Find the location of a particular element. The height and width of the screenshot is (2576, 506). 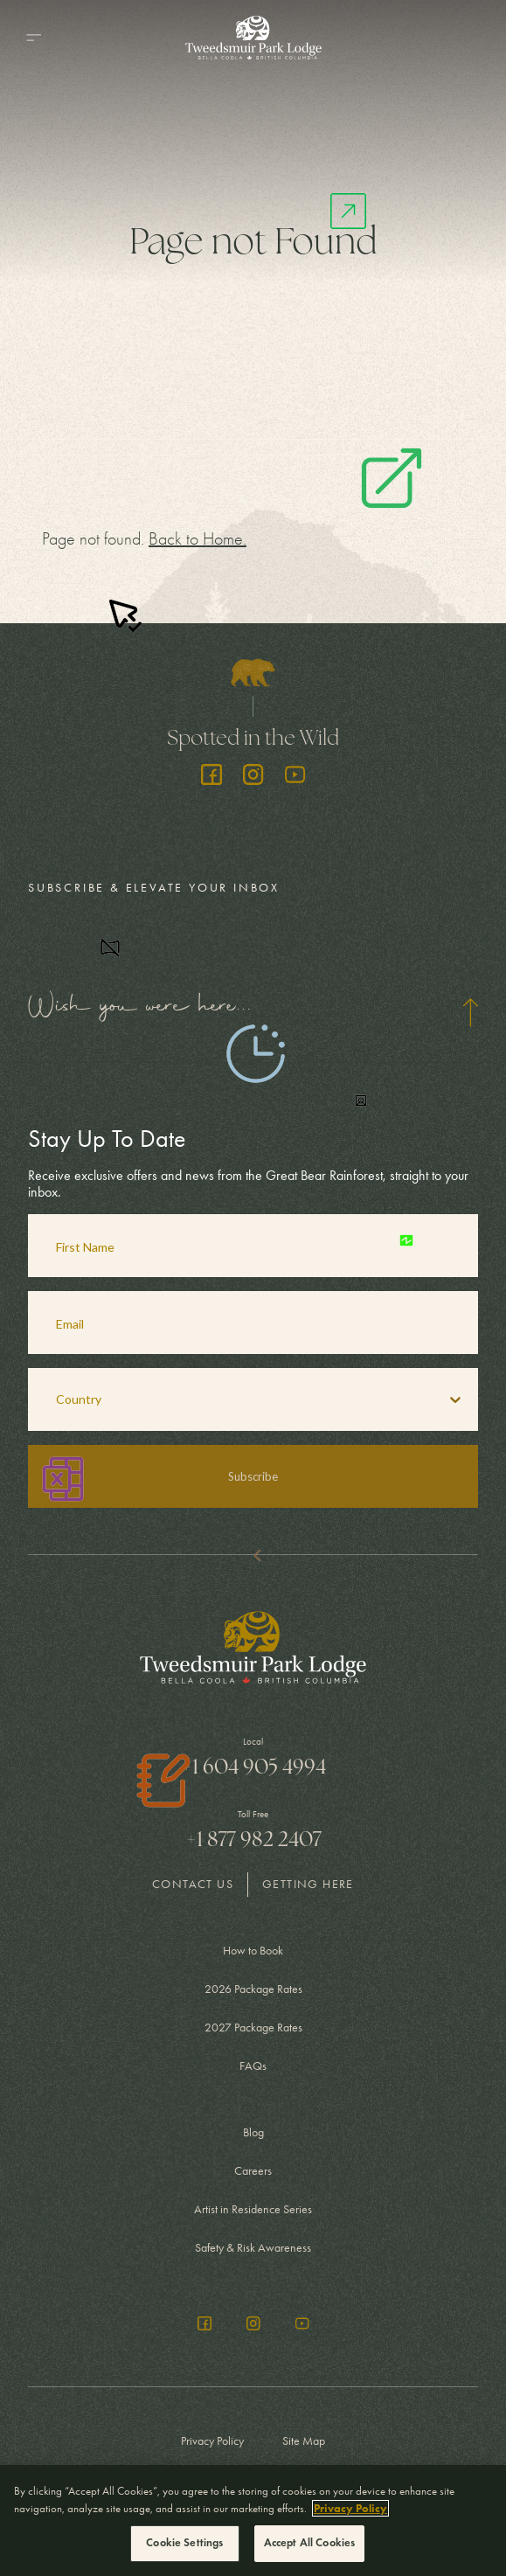

edit notes or journal entries is located at coordinates (163, 1781).